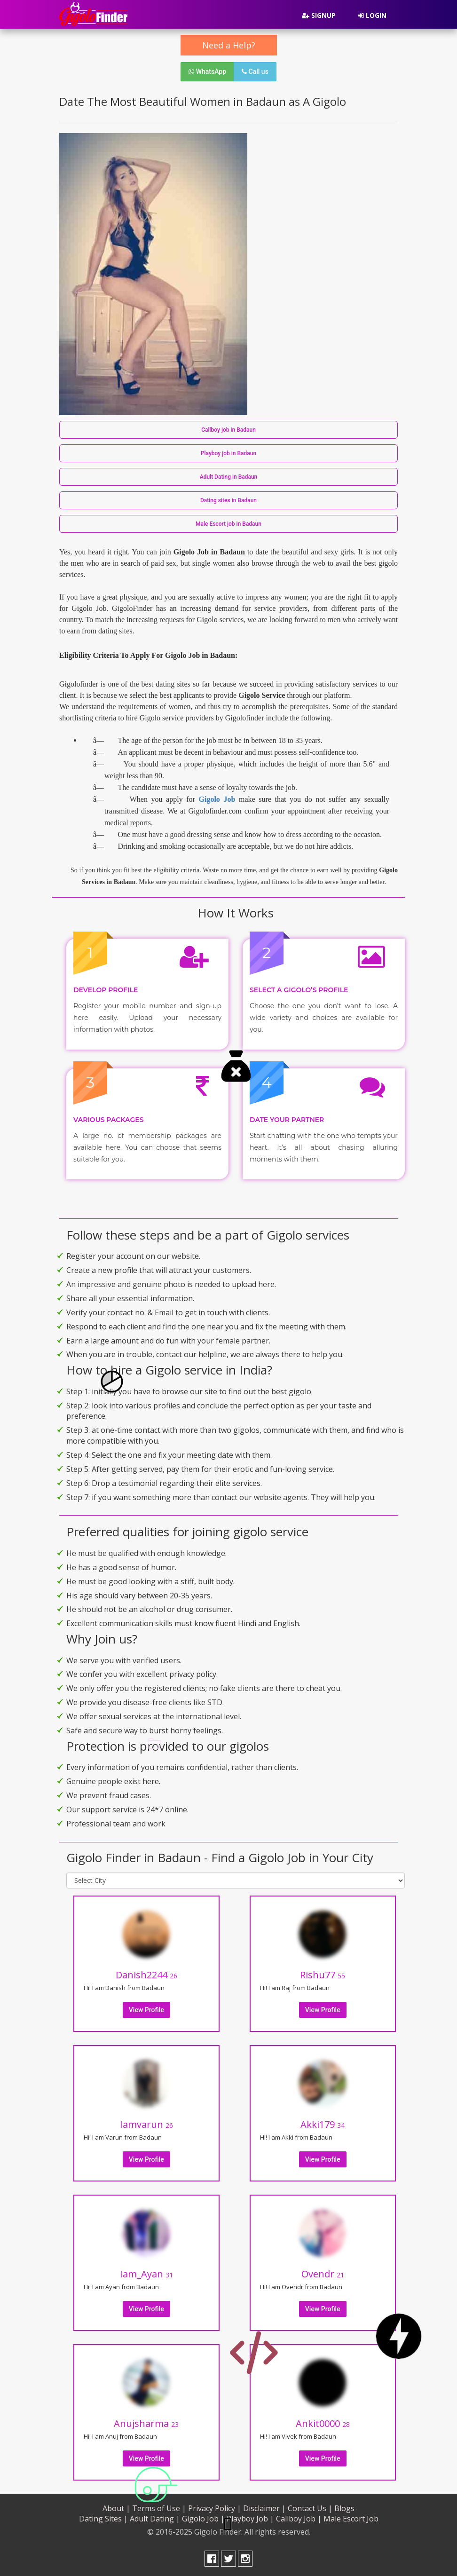 This screenshot has width=457, height=2576. I want to click on access user-specific files or documents, so click(155, 1744).